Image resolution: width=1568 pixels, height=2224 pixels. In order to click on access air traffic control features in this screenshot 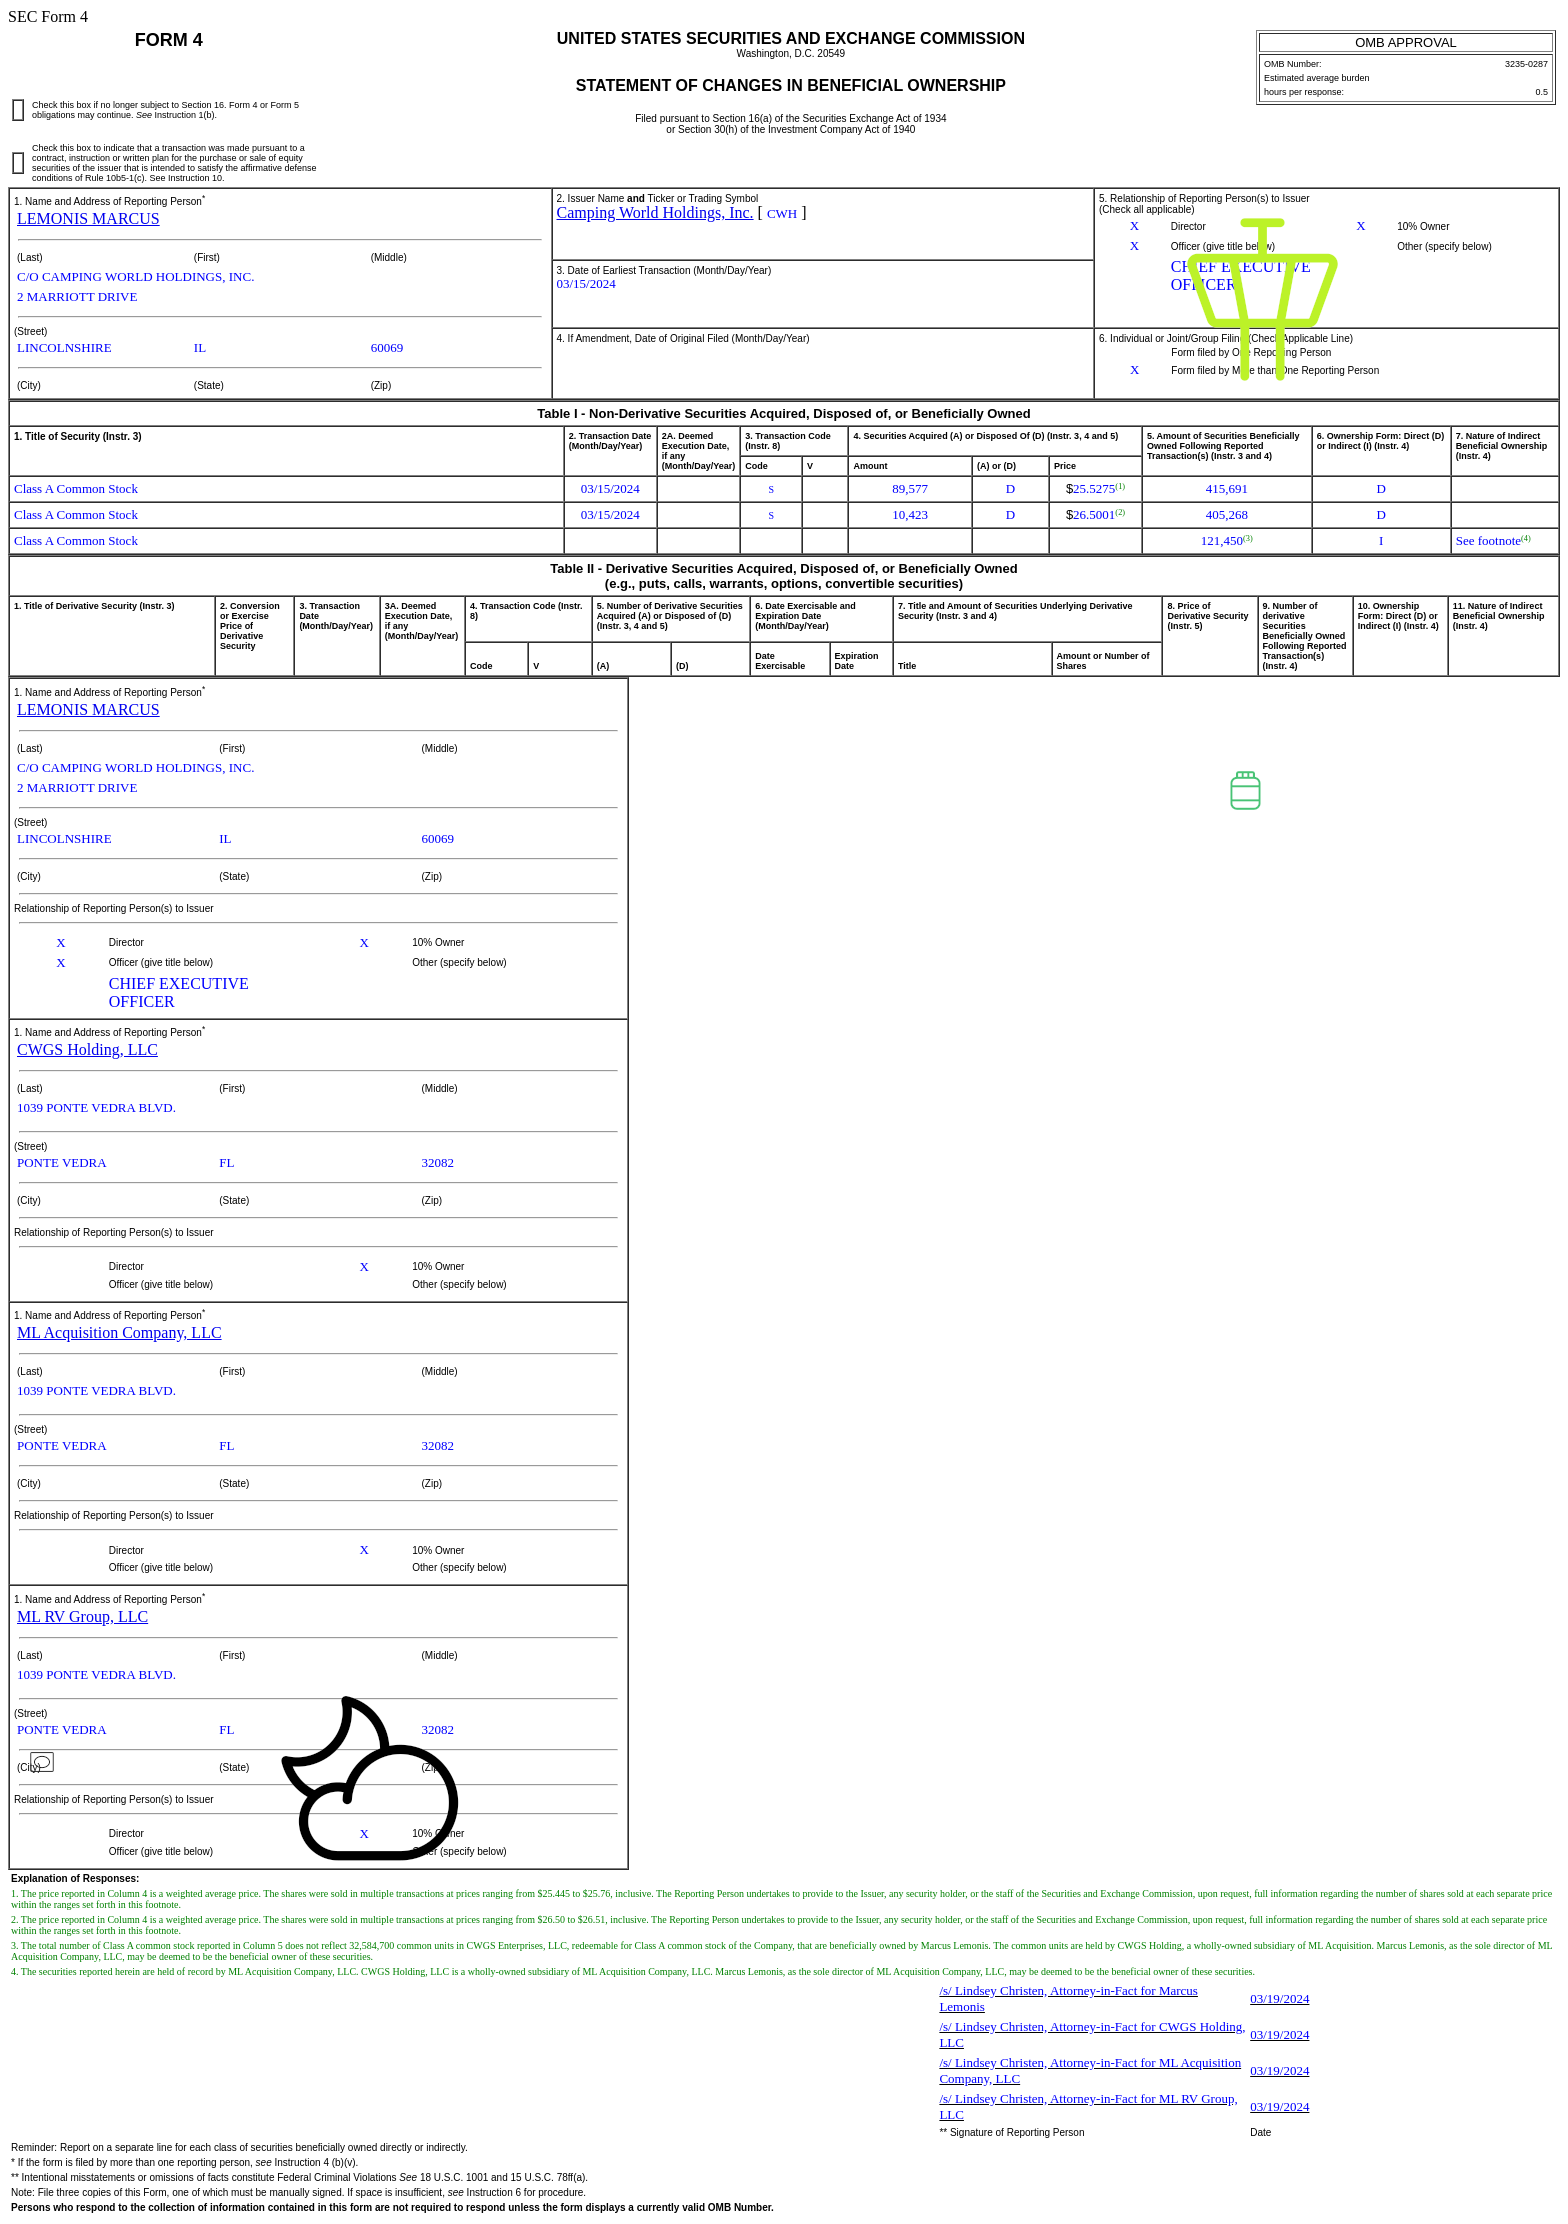, I will do `click(1262, 299)`.